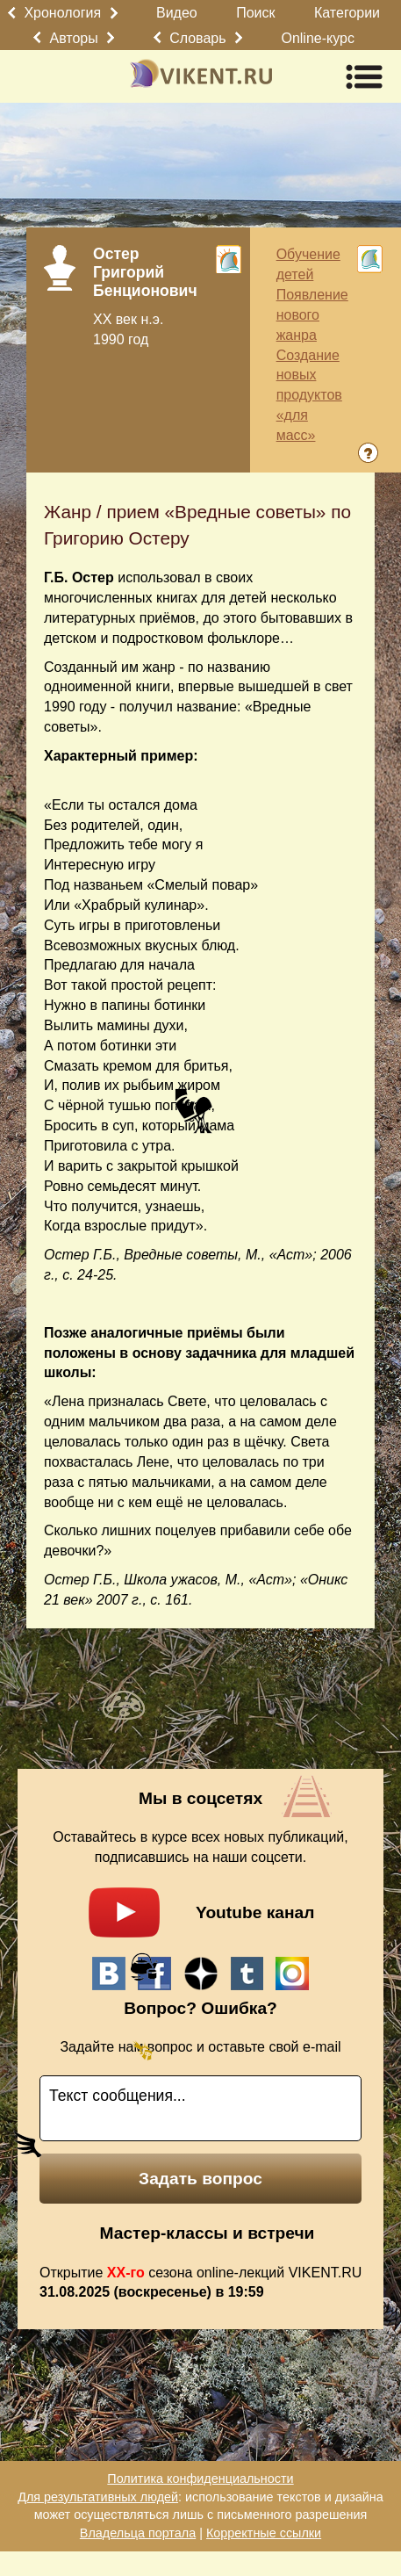 Image resolution: width=401 pixels, height=2576 pixels. What do you see at coordinates (144, 1966) in the screenshot?
I see `tea ceremony or tea-related game feature` at bounding box center [144, 1966].